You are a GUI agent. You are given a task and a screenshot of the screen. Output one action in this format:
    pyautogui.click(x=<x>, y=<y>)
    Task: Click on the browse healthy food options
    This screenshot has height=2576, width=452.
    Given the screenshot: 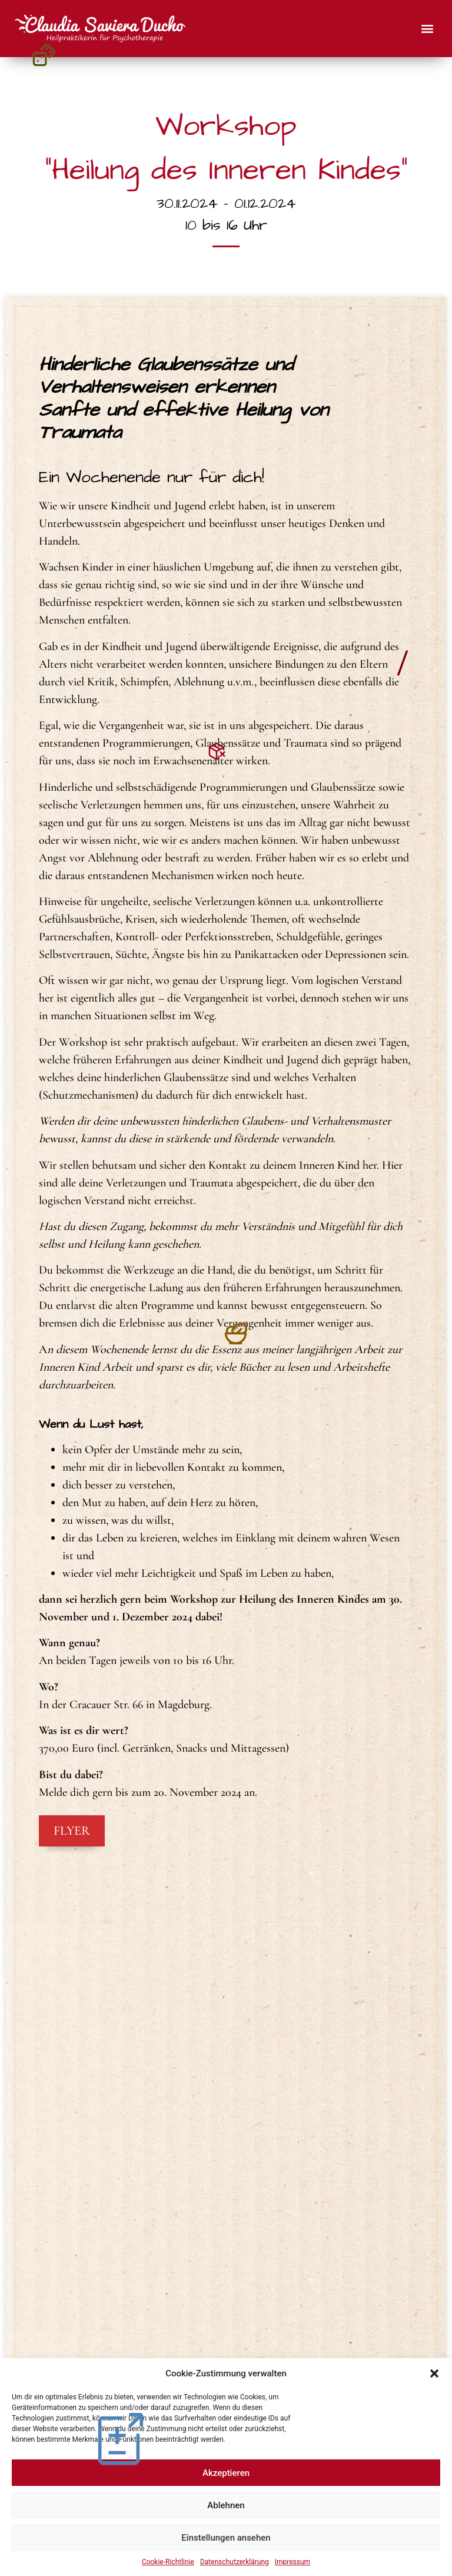 What is the action you would take?
    pyautogui.click(x=235, y=1333)
    